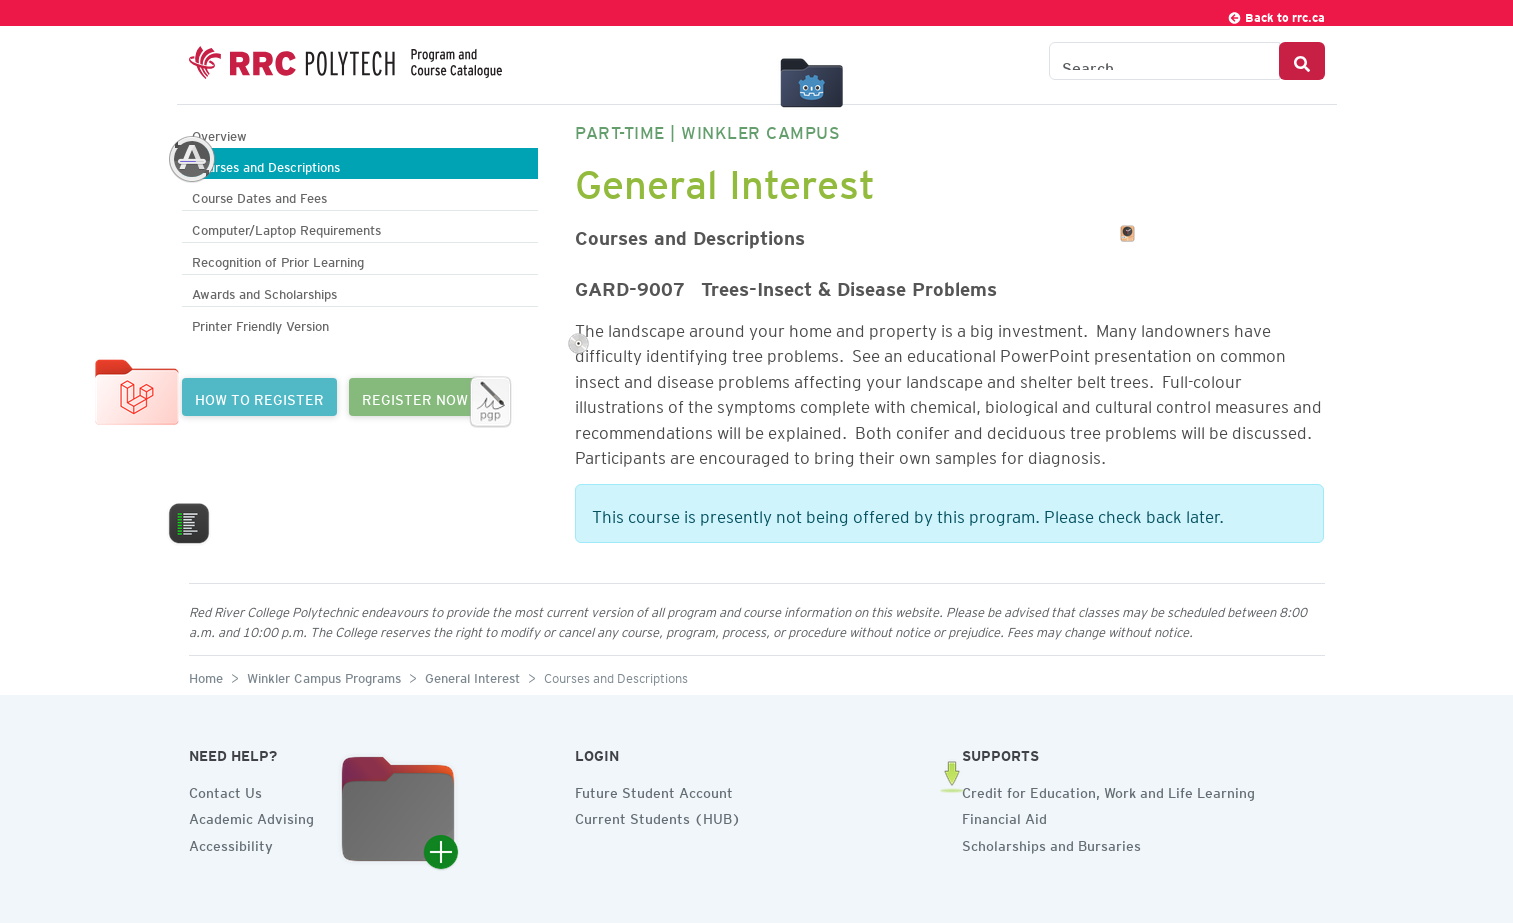 Image resolution: width=1513 pixels, height=923 pixels. Describe the element at coordinates (136, 394) in the screenshot. I see `laravel project folder` at that location.